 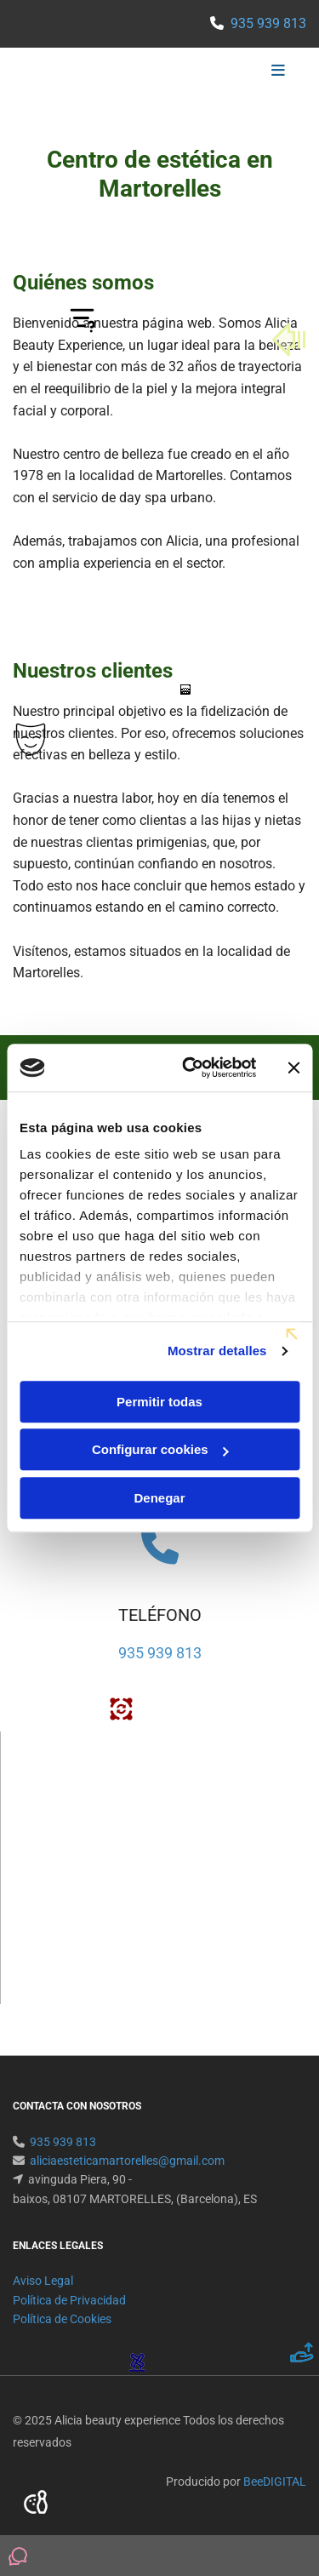 What do you see at coordinates (36, 2502) in the screenshot?
I see `browse bowling alleys nearby` at bounding box center [36, 2502].